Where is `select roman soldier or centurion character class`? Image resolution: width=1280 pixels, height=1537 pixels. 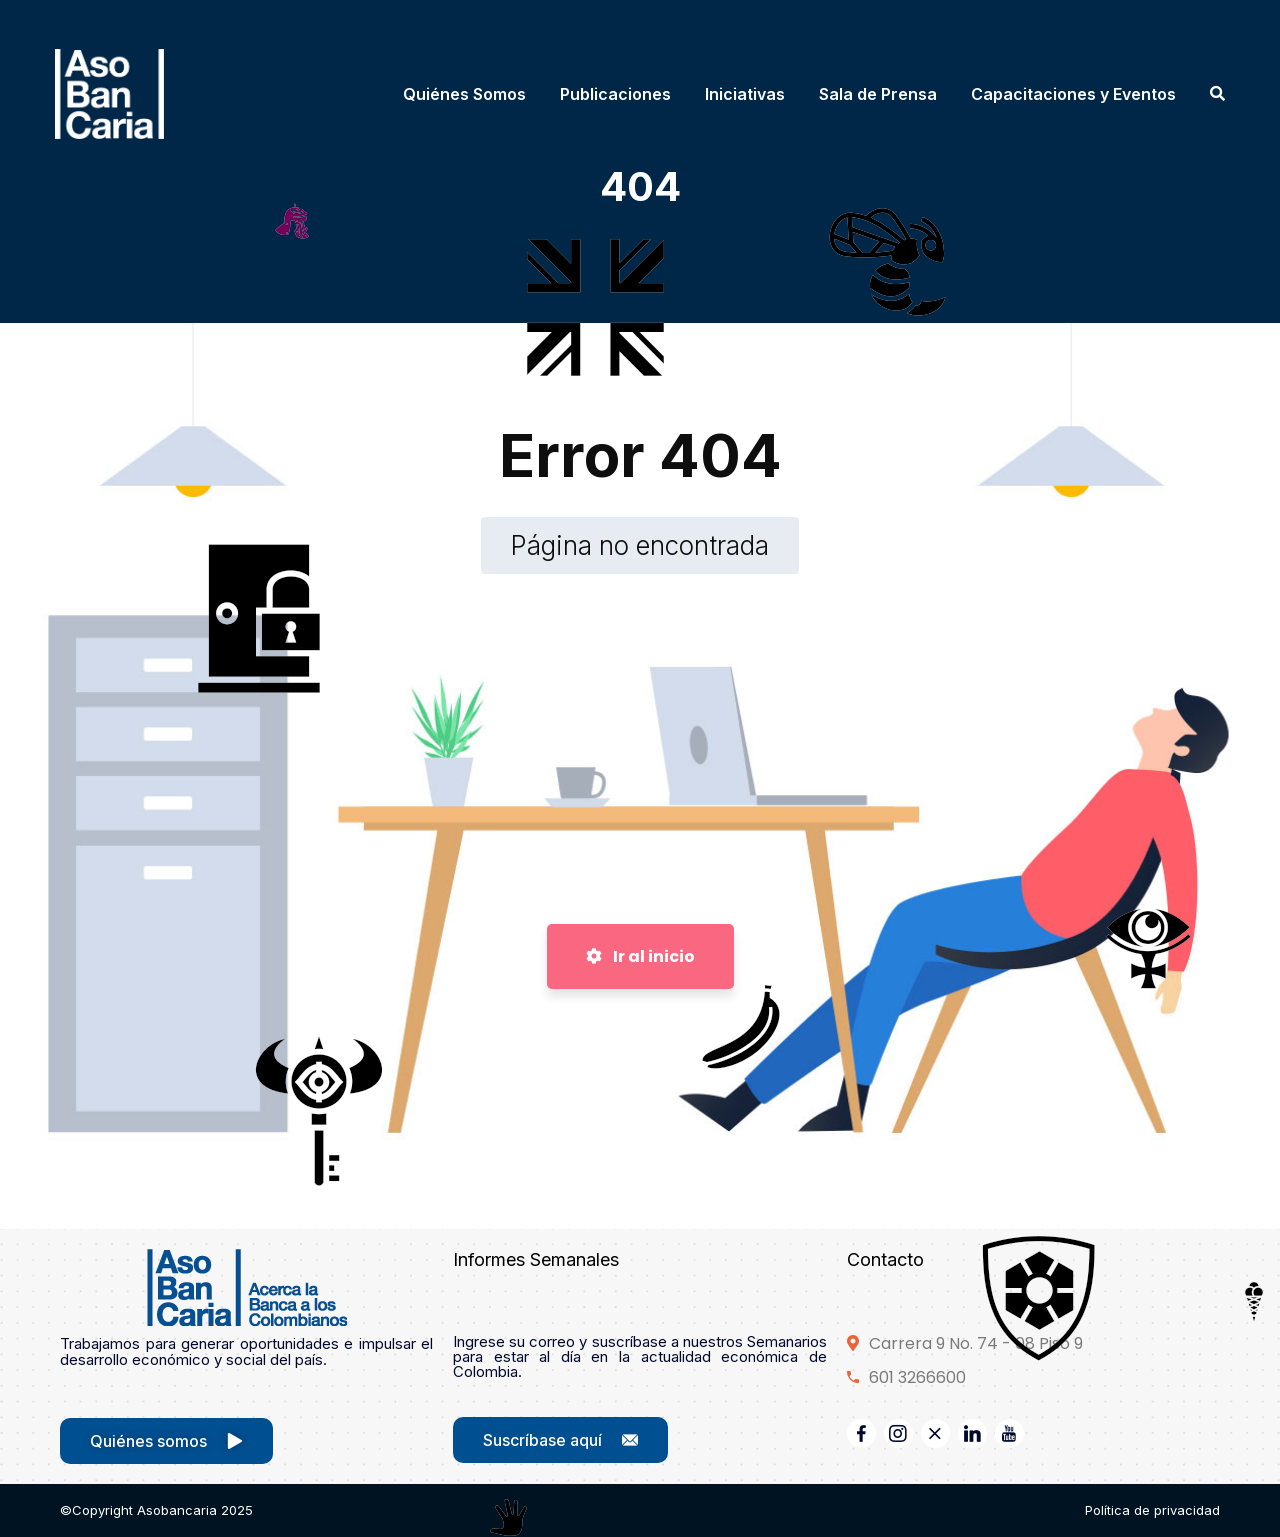 select roman soldier or centurion character class is located at coordinates (292, 221).